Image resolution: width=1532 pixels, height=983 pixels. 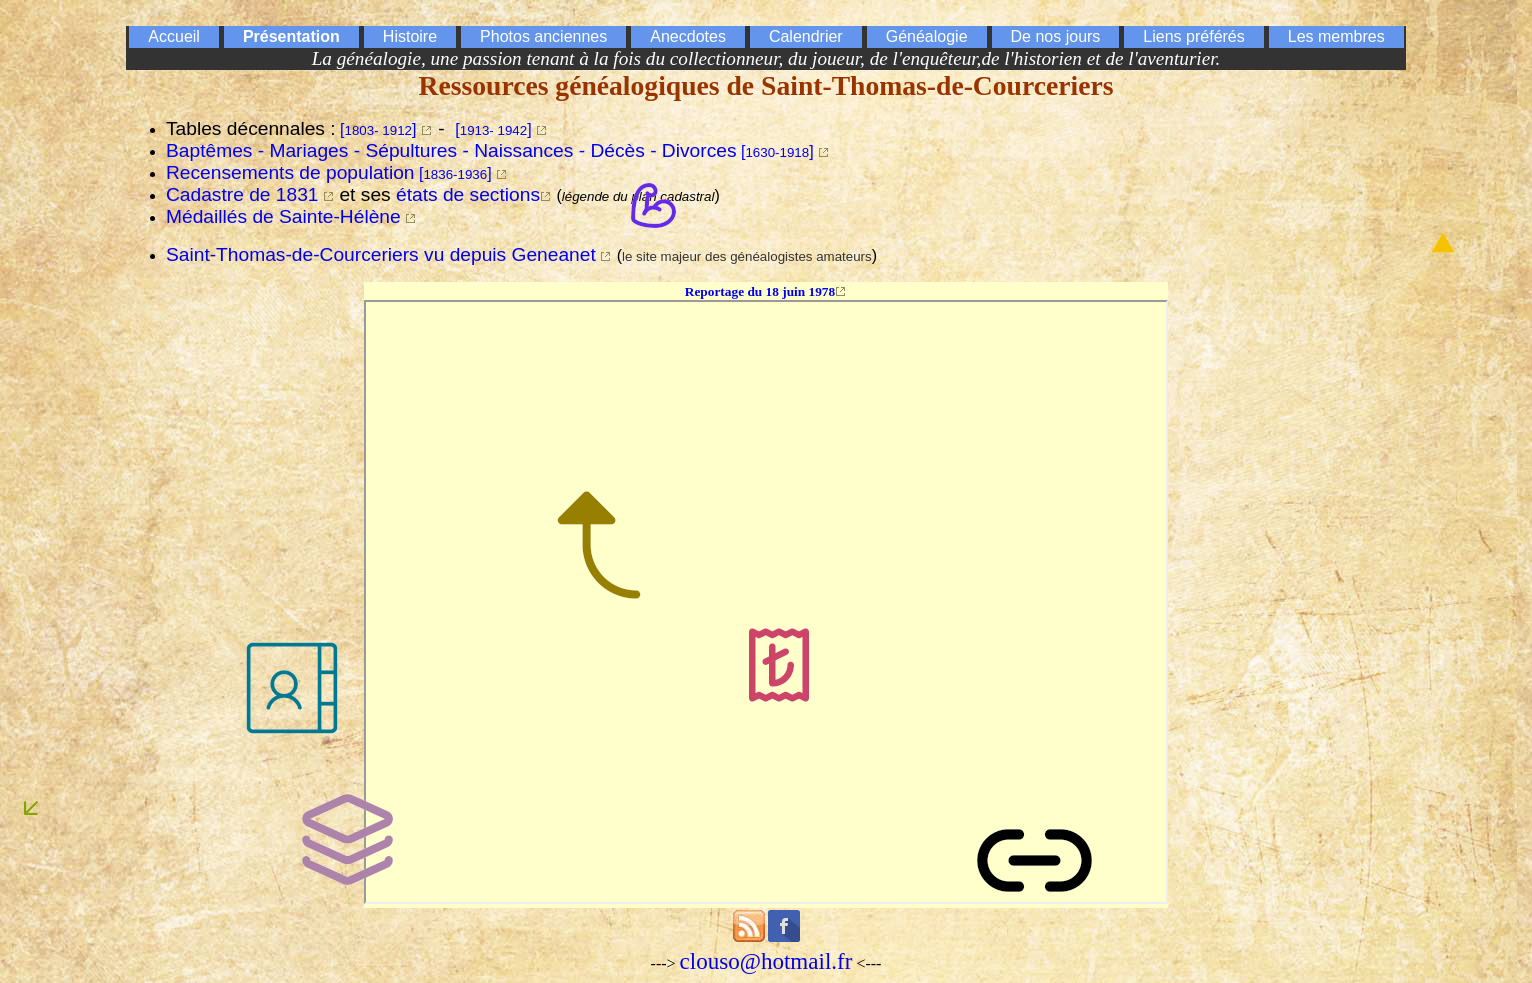 What do you see at coordinates (292, 688) in the screenshot?
I see `access your contacts or address book` at bounding box center [292, 688].